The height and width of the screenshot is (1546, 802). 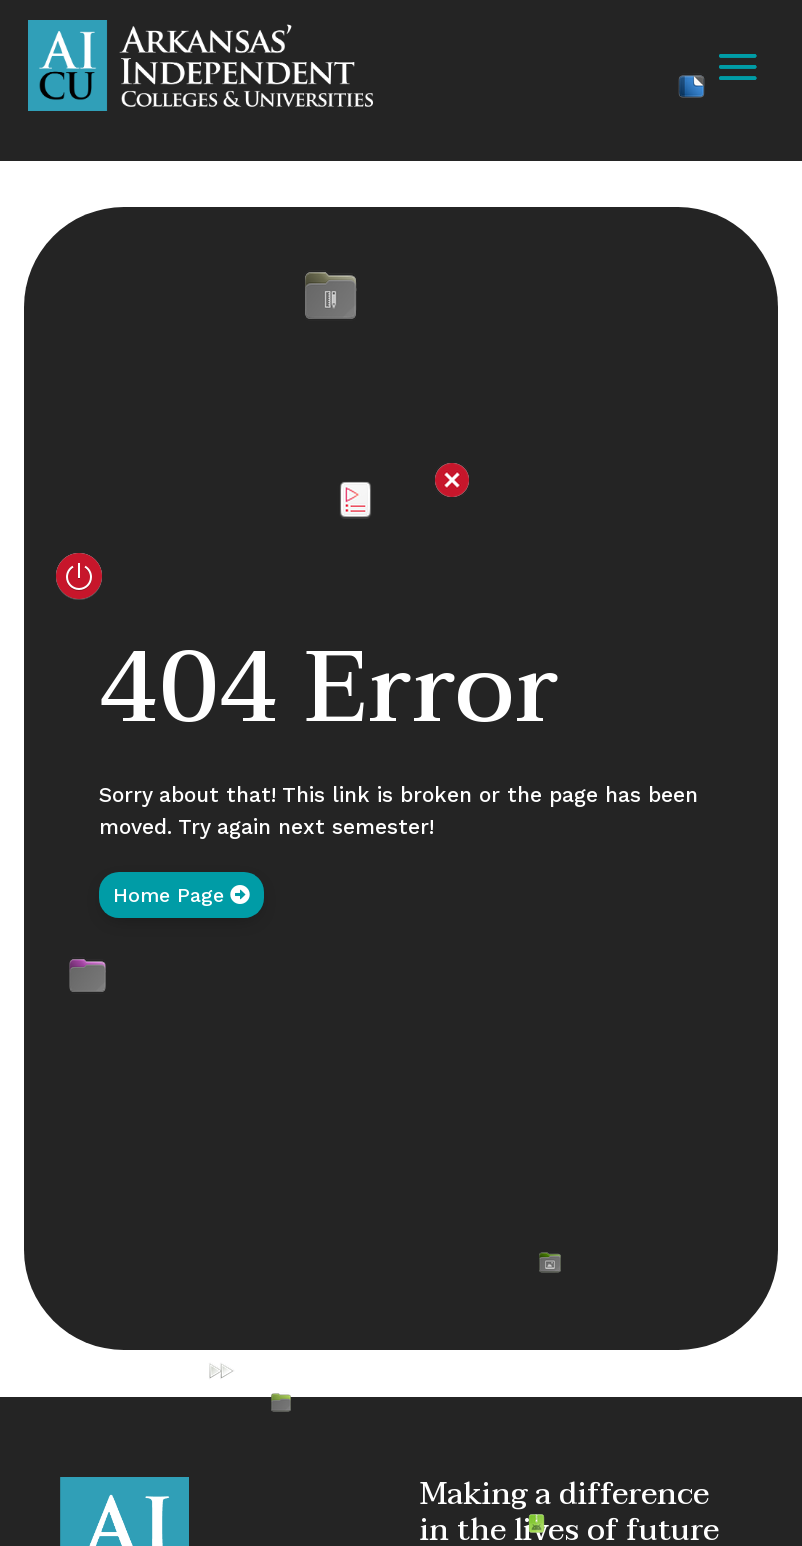 I want to click on open your pictures folder, so click(x=550, y=1262).